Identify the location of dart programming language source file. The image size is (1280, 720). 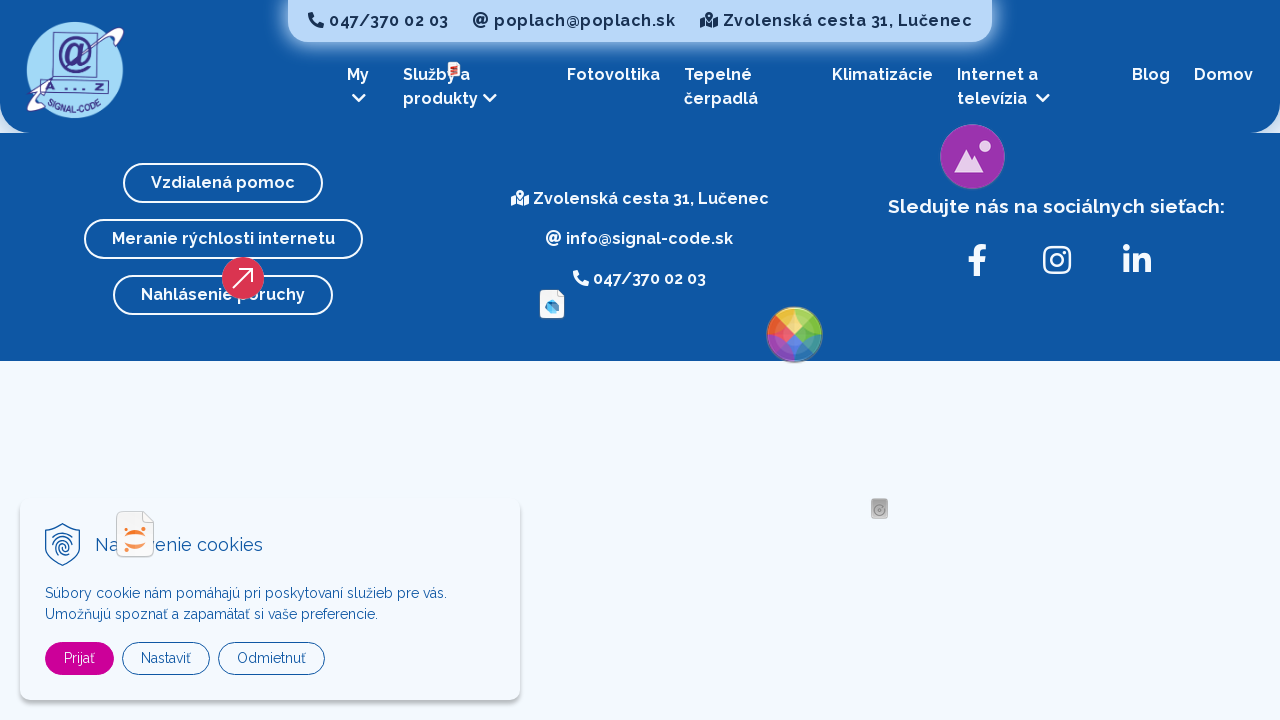
(552, 304).